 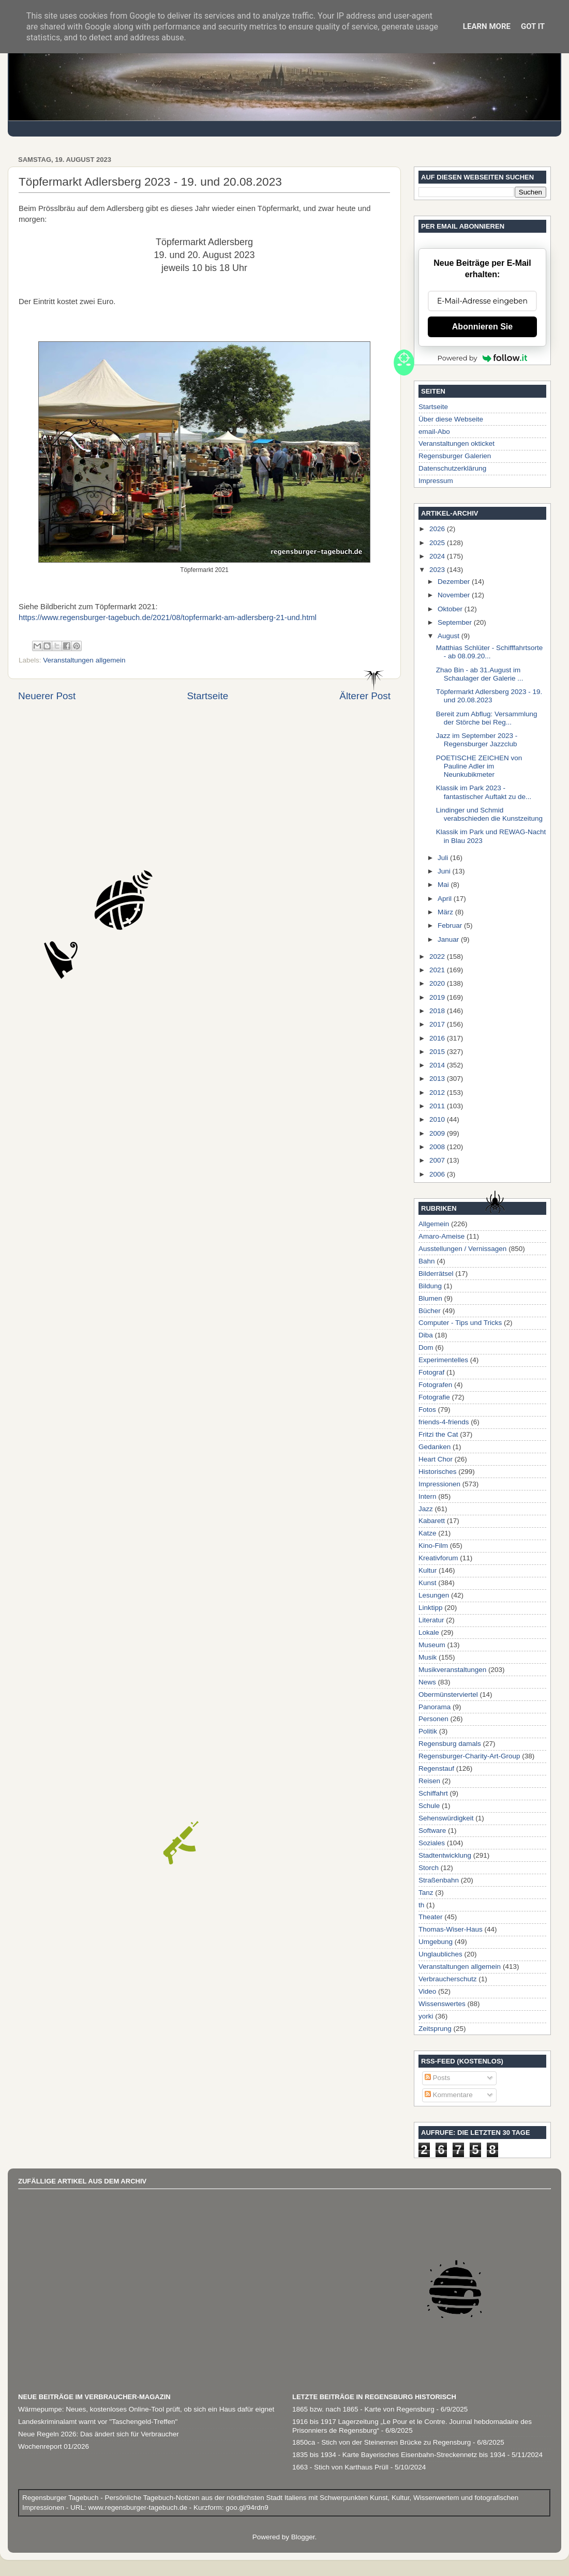 What do you see at coordinates (124, 900) in the screenshot?
I see `use a potion or consumable item` at bounding box center [124, 900].